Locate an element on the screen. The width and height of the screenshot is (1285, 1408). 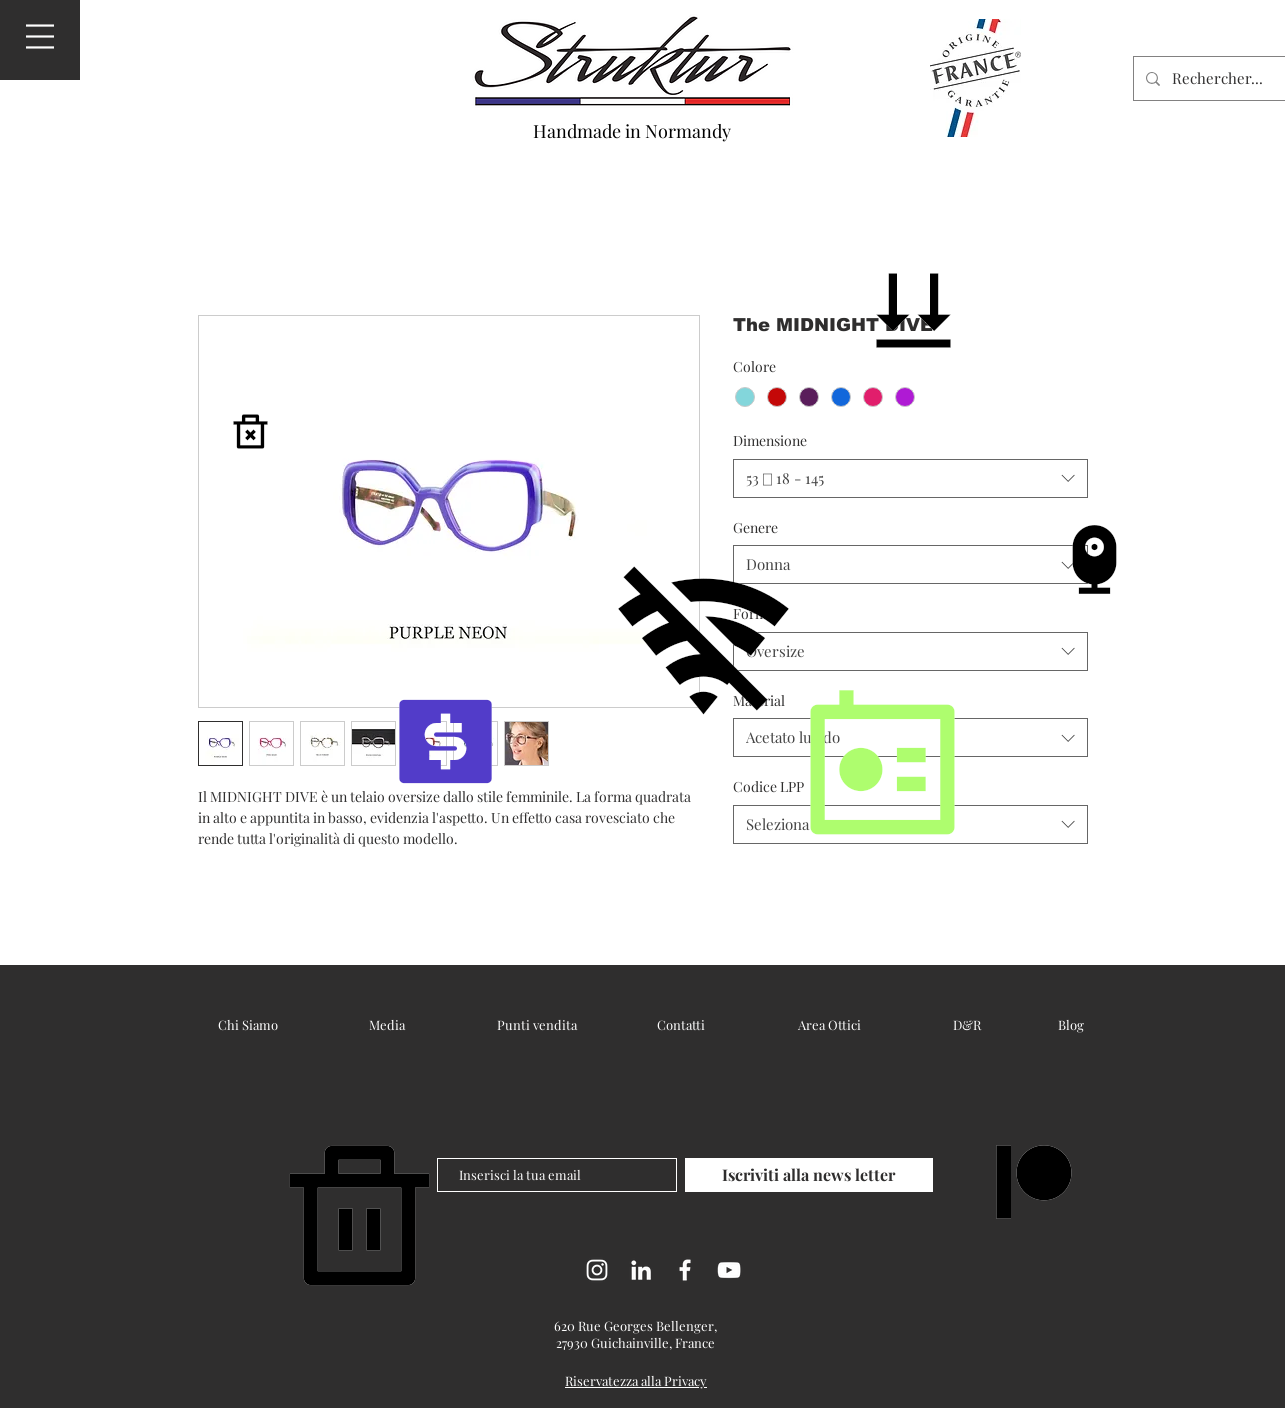
indicates no wifi connection available is located at coordinates (703, 646).